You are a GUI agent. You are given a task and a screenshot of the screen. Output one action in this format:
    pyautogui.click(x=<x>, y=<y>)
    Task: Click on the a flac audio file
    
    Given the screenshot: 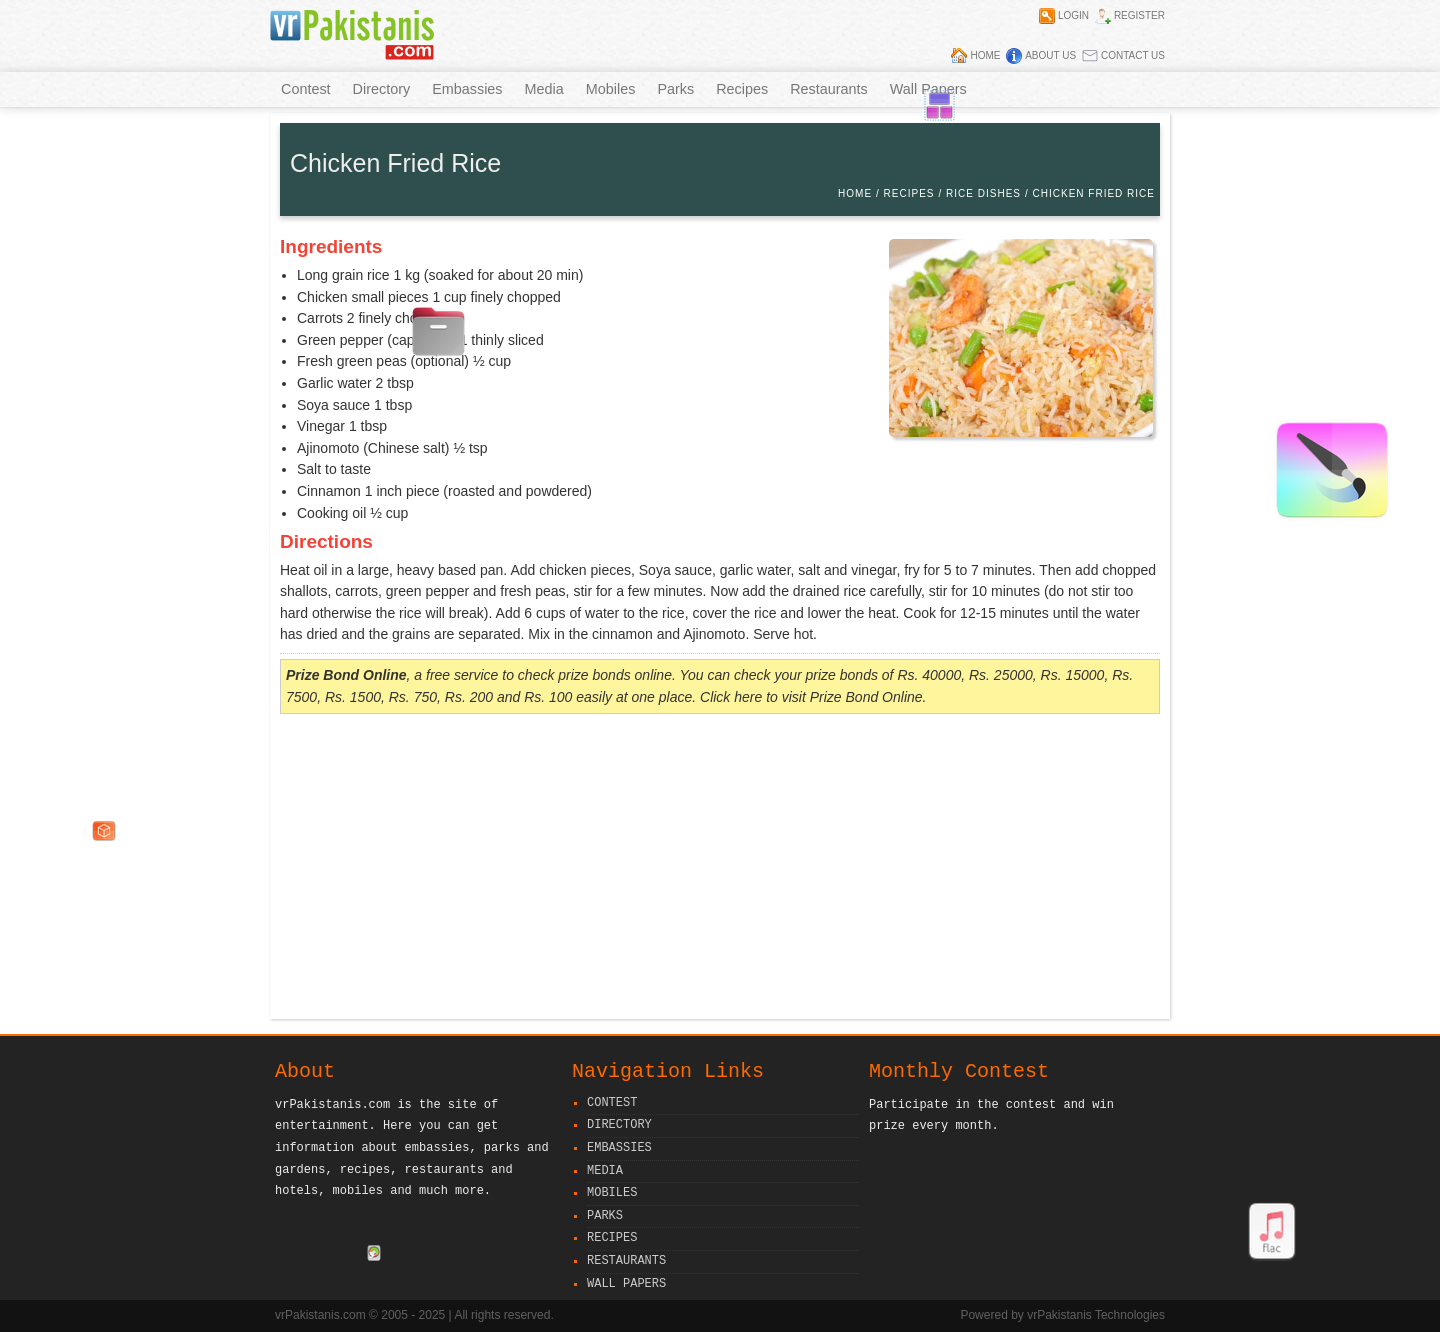 What is the action you would take?
    pyautogui.click(x=1272, y=1231)
    